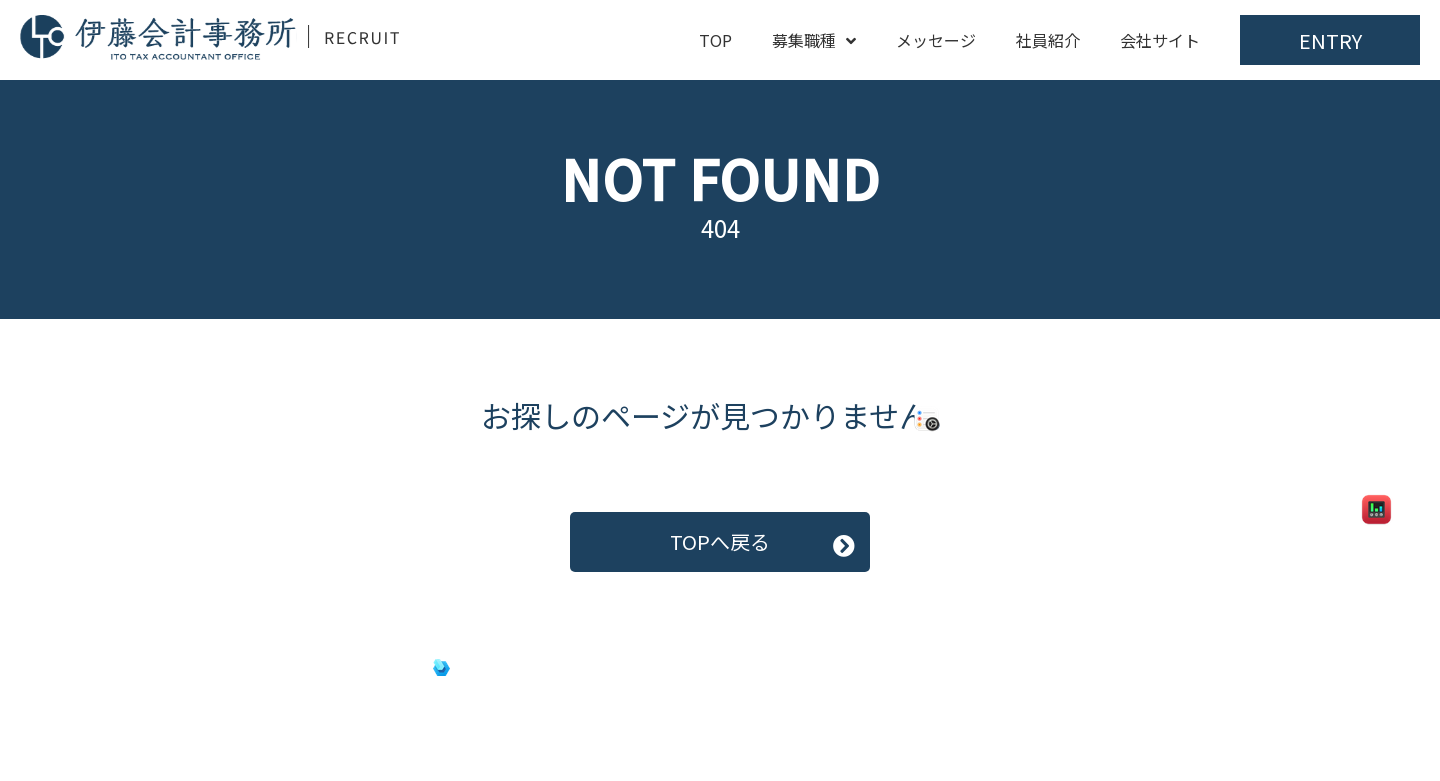 Image resolution: width=1440 pixels, height=781 pixels. Describe the element at coordinates (1376, 509) in the screenshot. I see `open carla audio plugin host` at that location.